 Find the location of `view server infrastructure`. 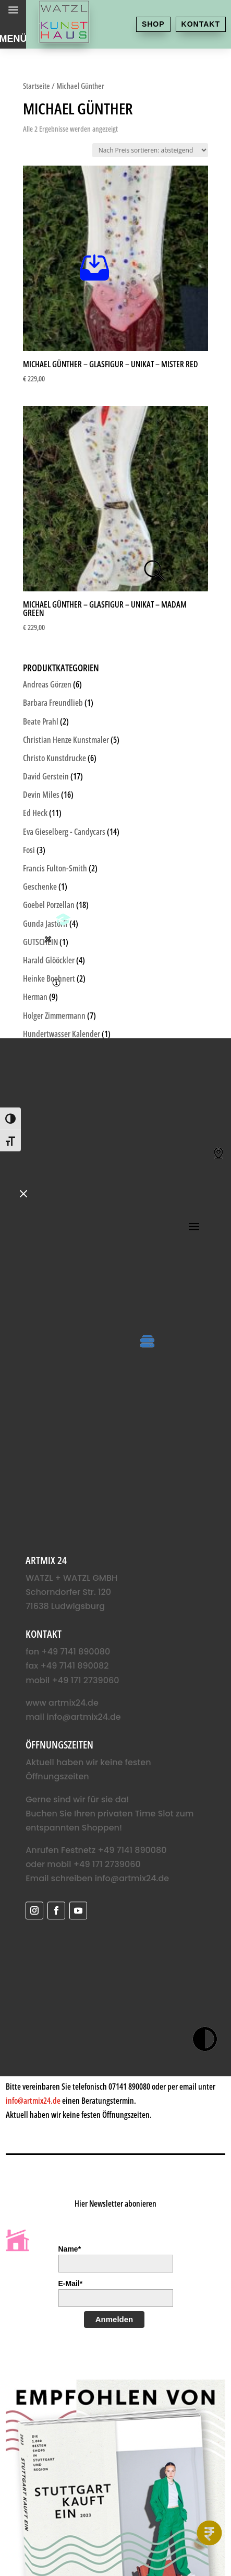

view server infrastructure is located at coordinates (147, 1341).